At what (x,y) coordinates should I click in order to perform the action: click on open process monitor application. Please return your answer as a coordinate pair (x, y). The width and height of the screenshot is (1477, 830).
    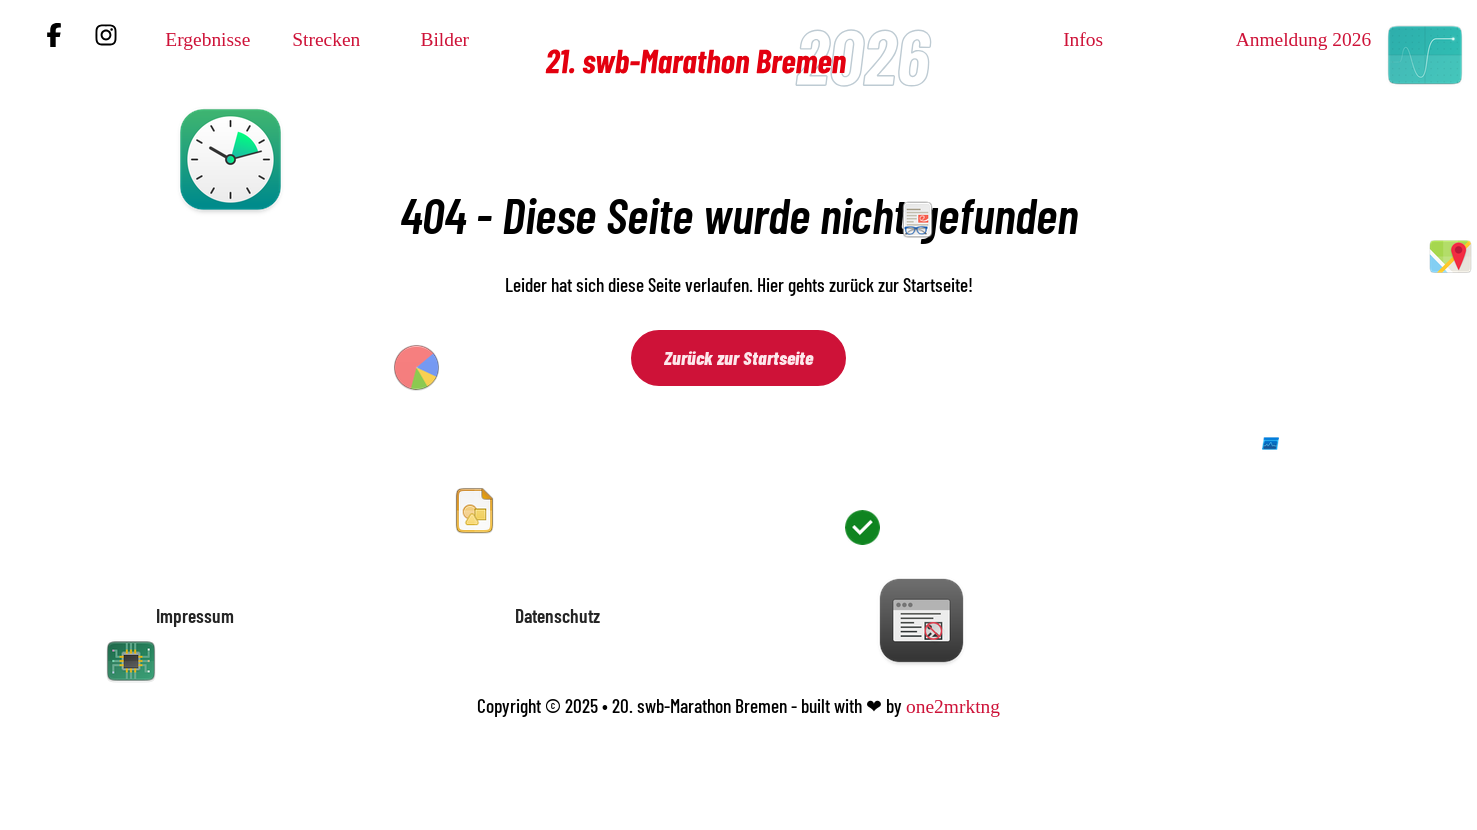
    Looking at the image, I should click on (1270, 443).